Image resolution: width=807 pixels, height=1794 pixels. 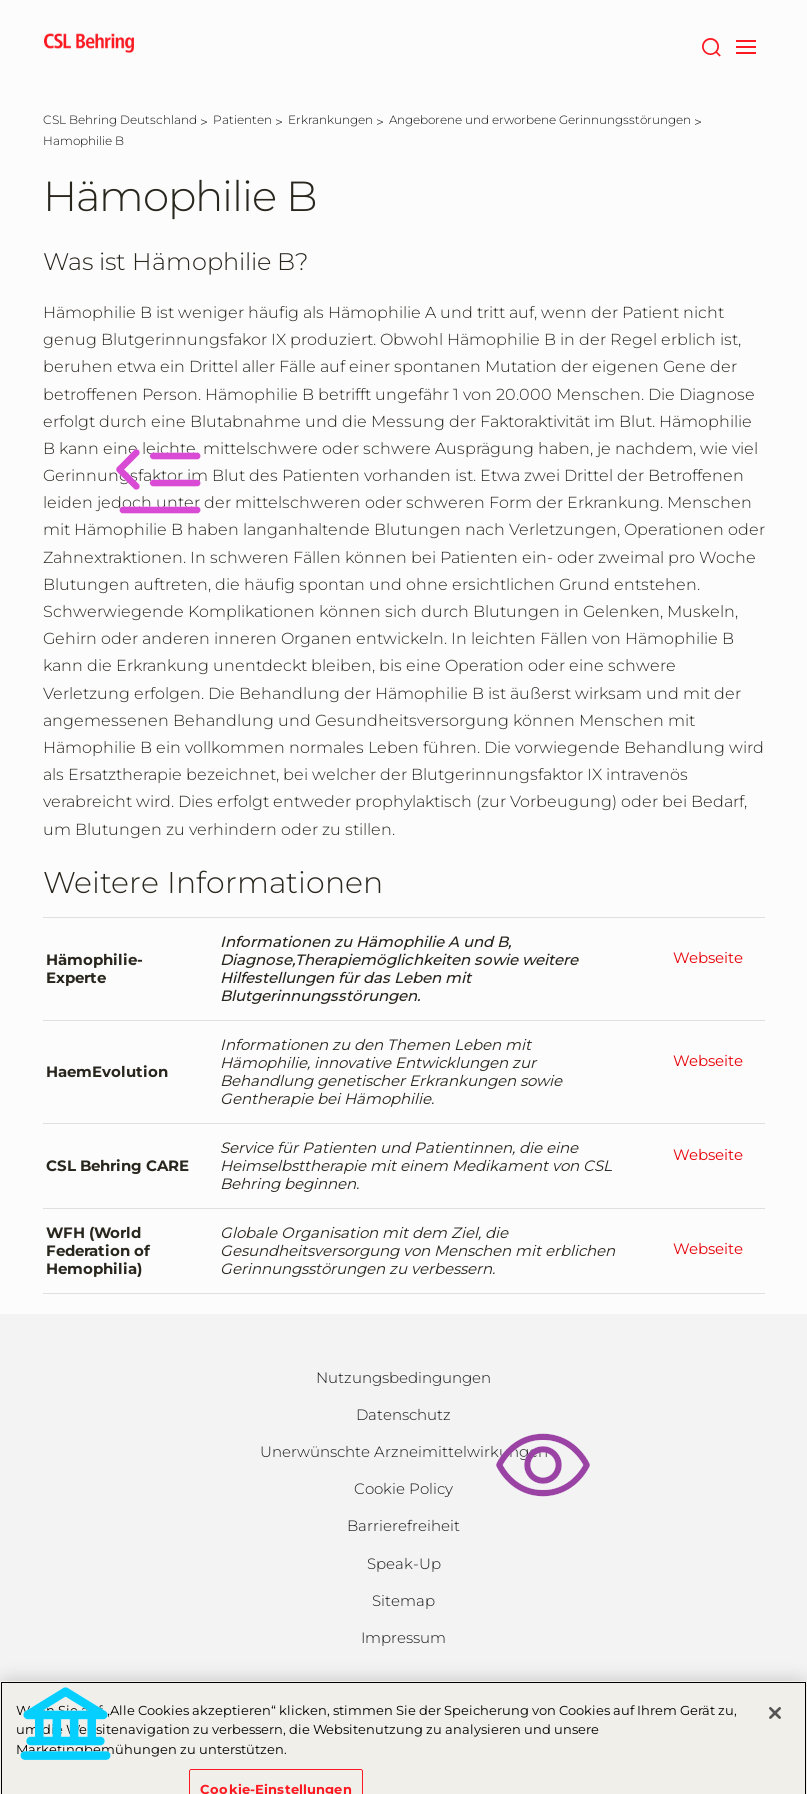 What do you see at coordinates (65, 1726) in the screenshot?
I see `access banking or financial services` at bounding box center [65, 1726].